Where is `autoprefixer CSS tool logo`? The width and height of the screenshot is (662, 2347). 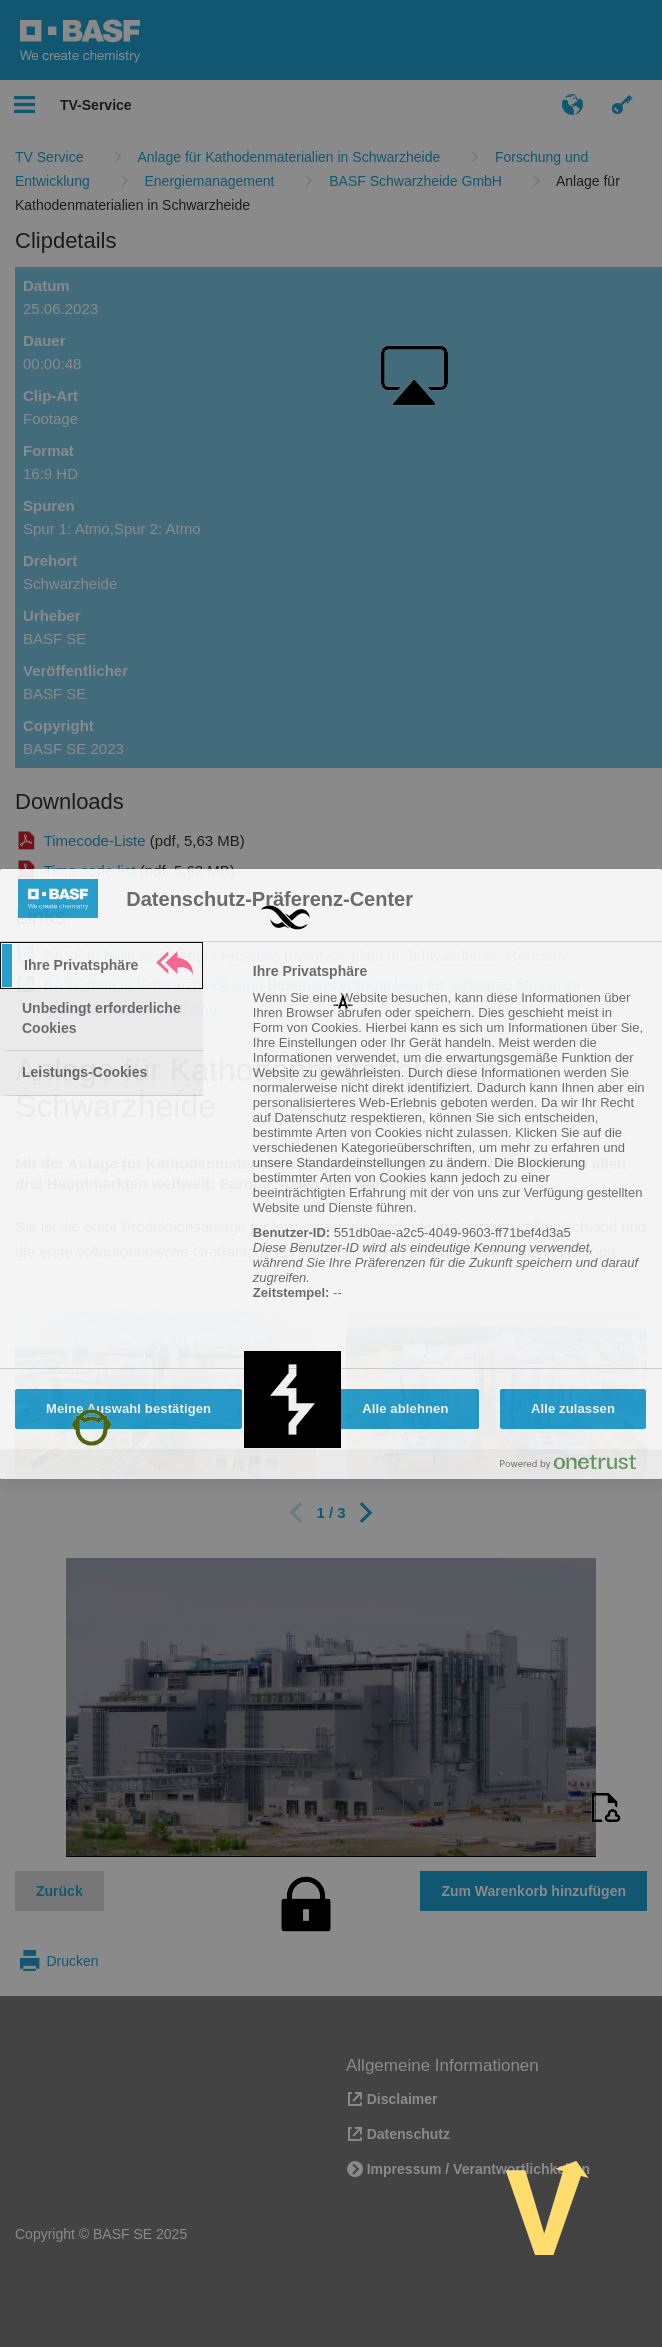 autoprefixer CSS tool logo is located at coordinates (343, 1001).